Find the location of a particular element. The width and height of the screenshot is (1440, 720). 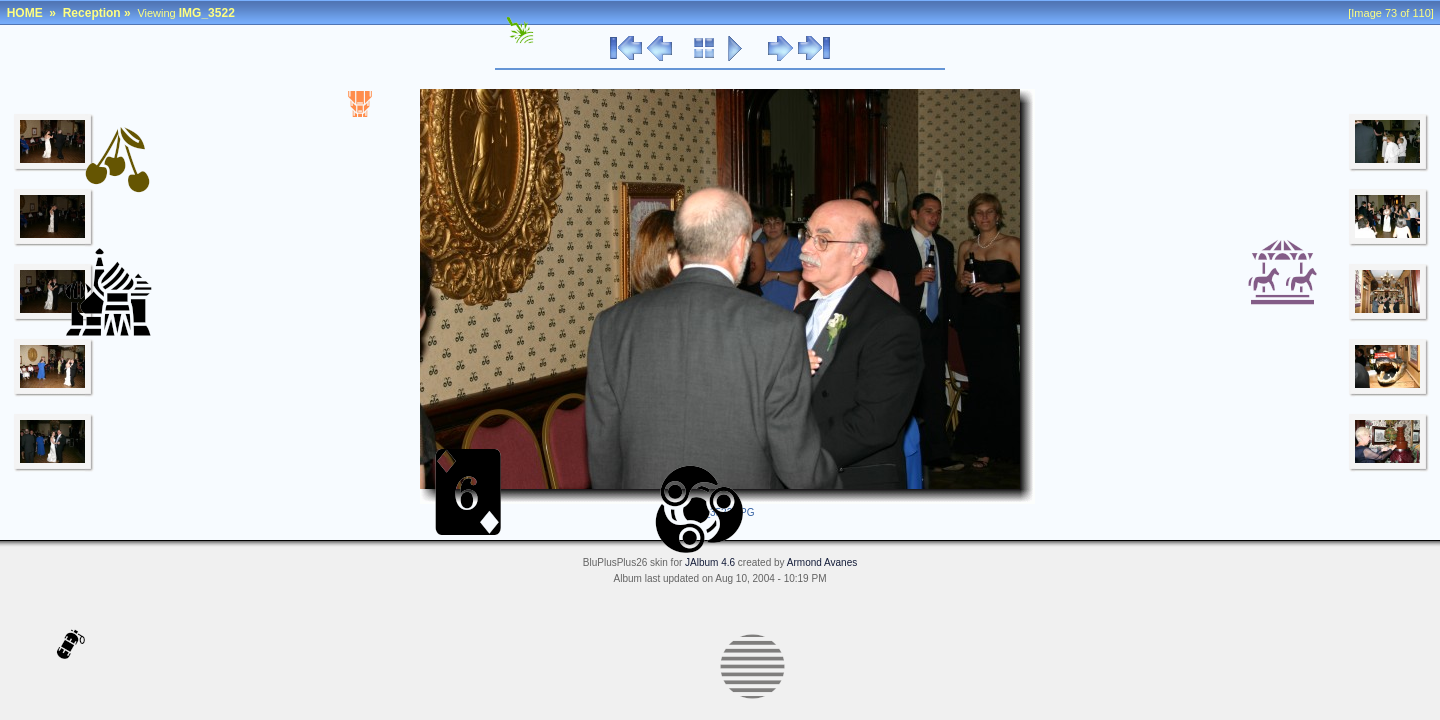

activate a powerful lightning or sonic attack is located at coordinates (520, 30).